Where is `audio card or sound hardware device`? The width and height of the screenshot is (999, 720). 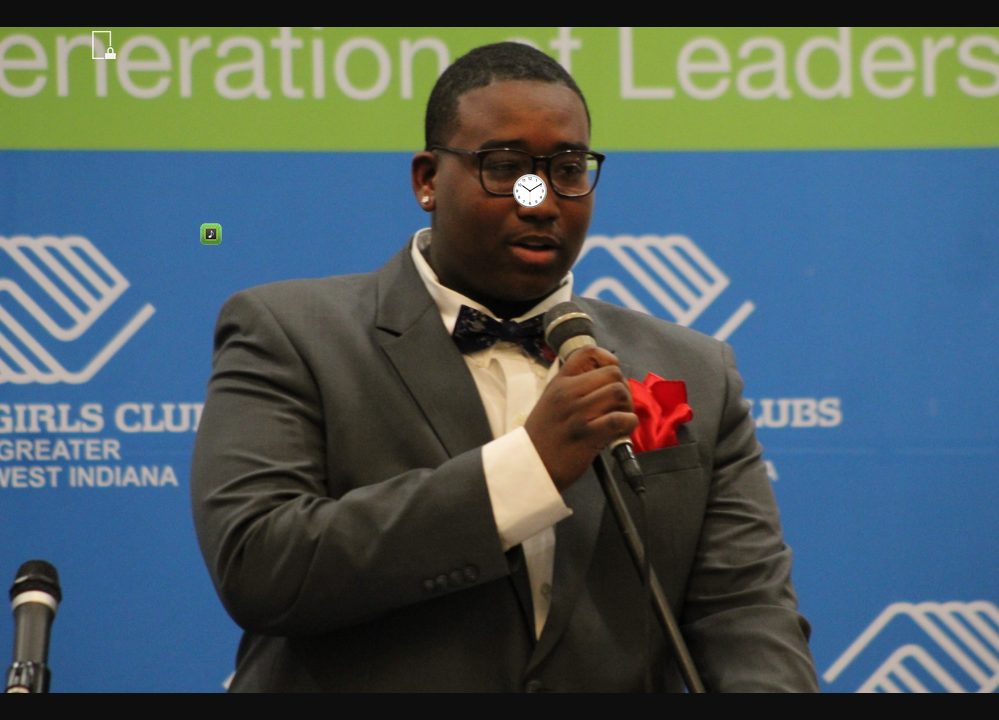
audio card or sound hardware device is located at coordinates (211, 234).